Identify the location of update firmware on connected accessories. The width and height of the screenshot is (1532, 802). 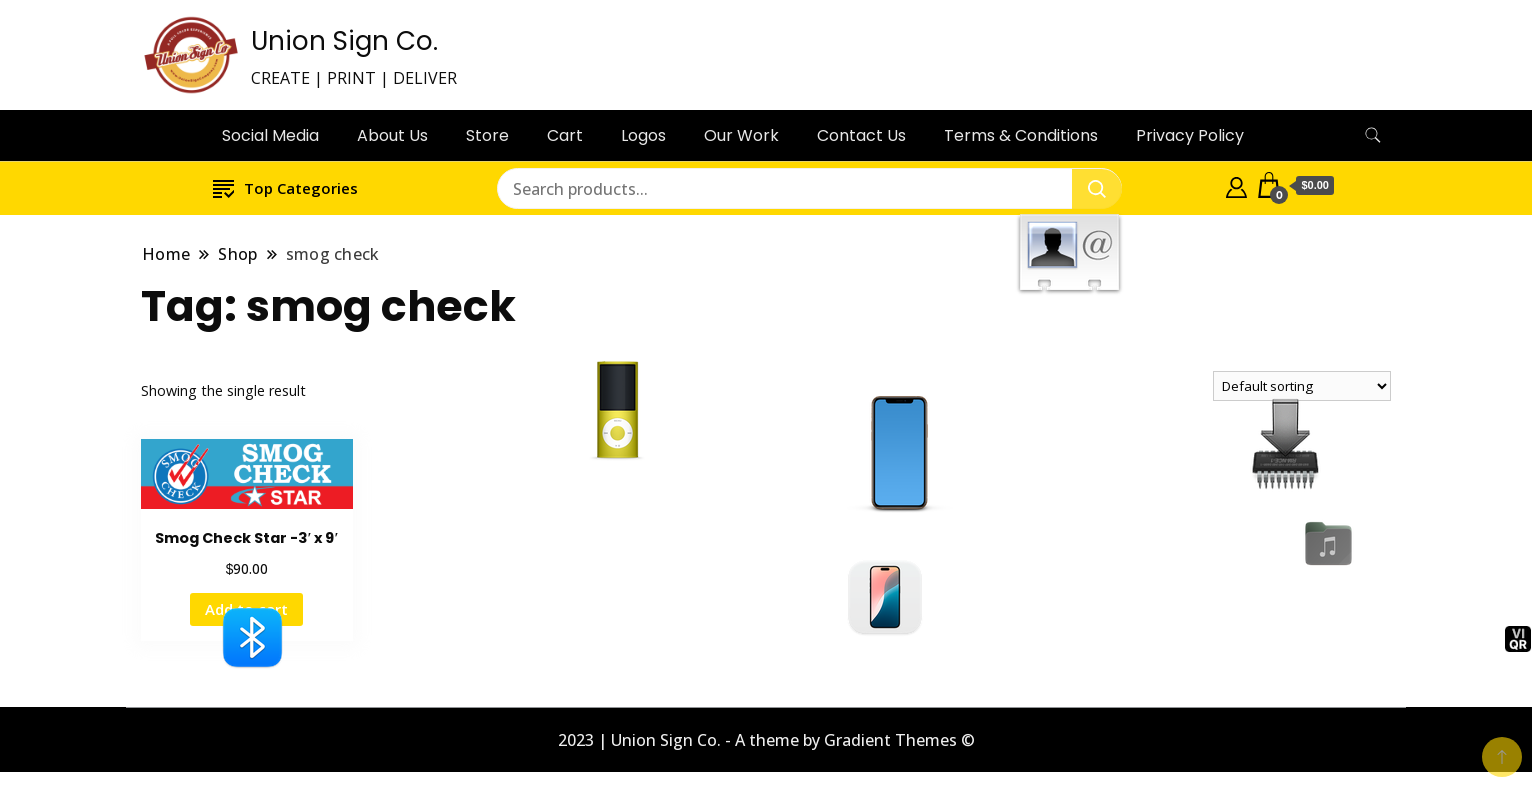
(1285, 444).